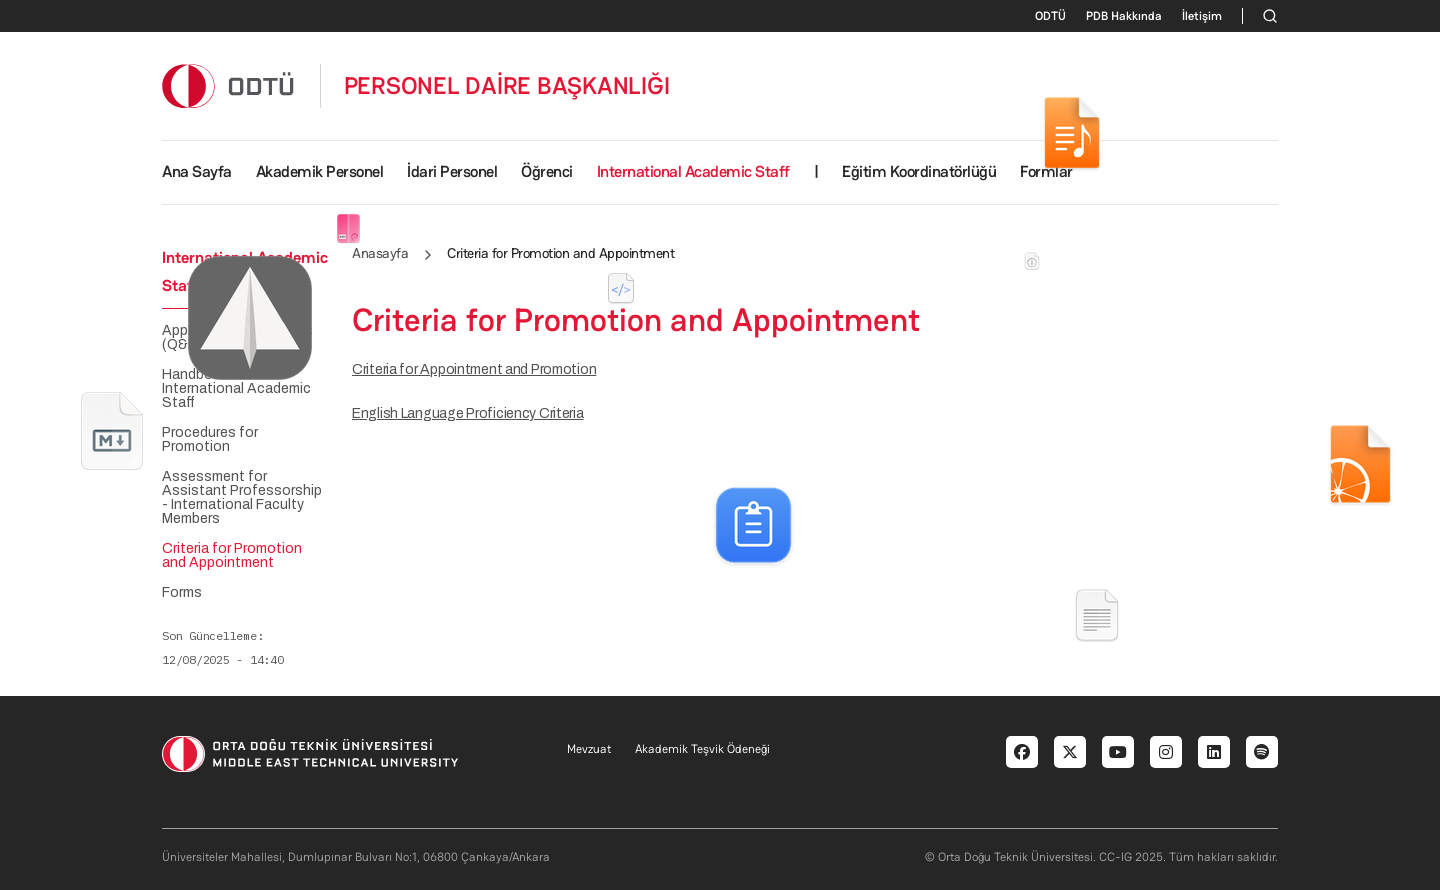 The width and height of the screenshot is (1440, 890). Describe the element at coordinates (1097, 615) in the screenshot. I see `a plain text file` at that location.